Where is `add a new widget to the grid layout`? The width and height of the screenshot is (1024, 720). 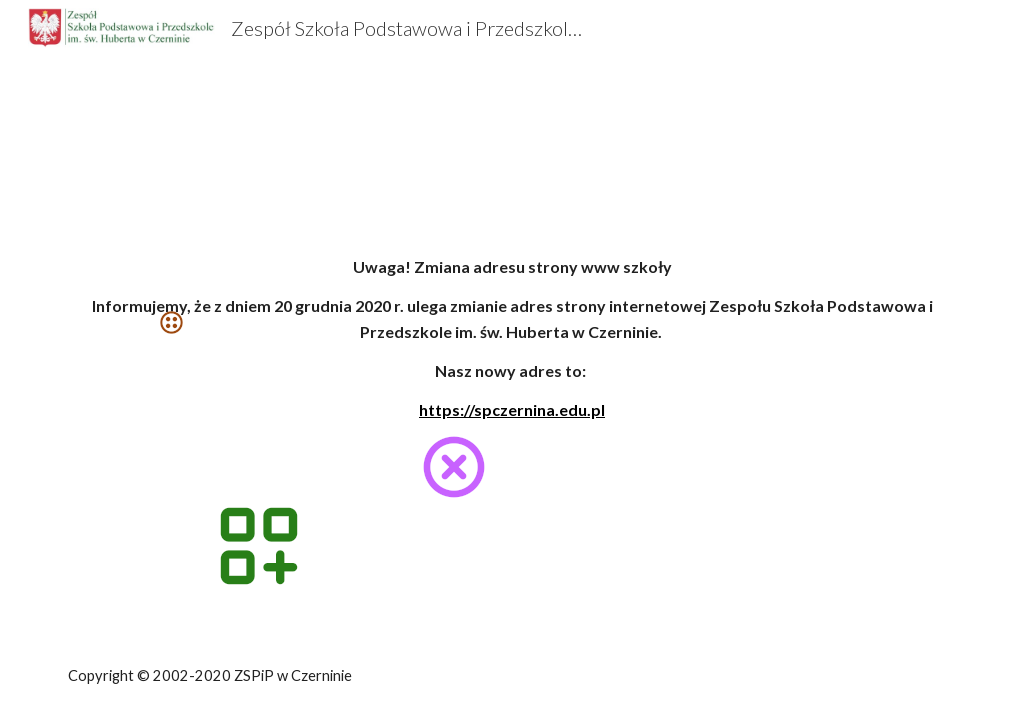 add a new widget to the grid layout is located at coordinates (259, 546).